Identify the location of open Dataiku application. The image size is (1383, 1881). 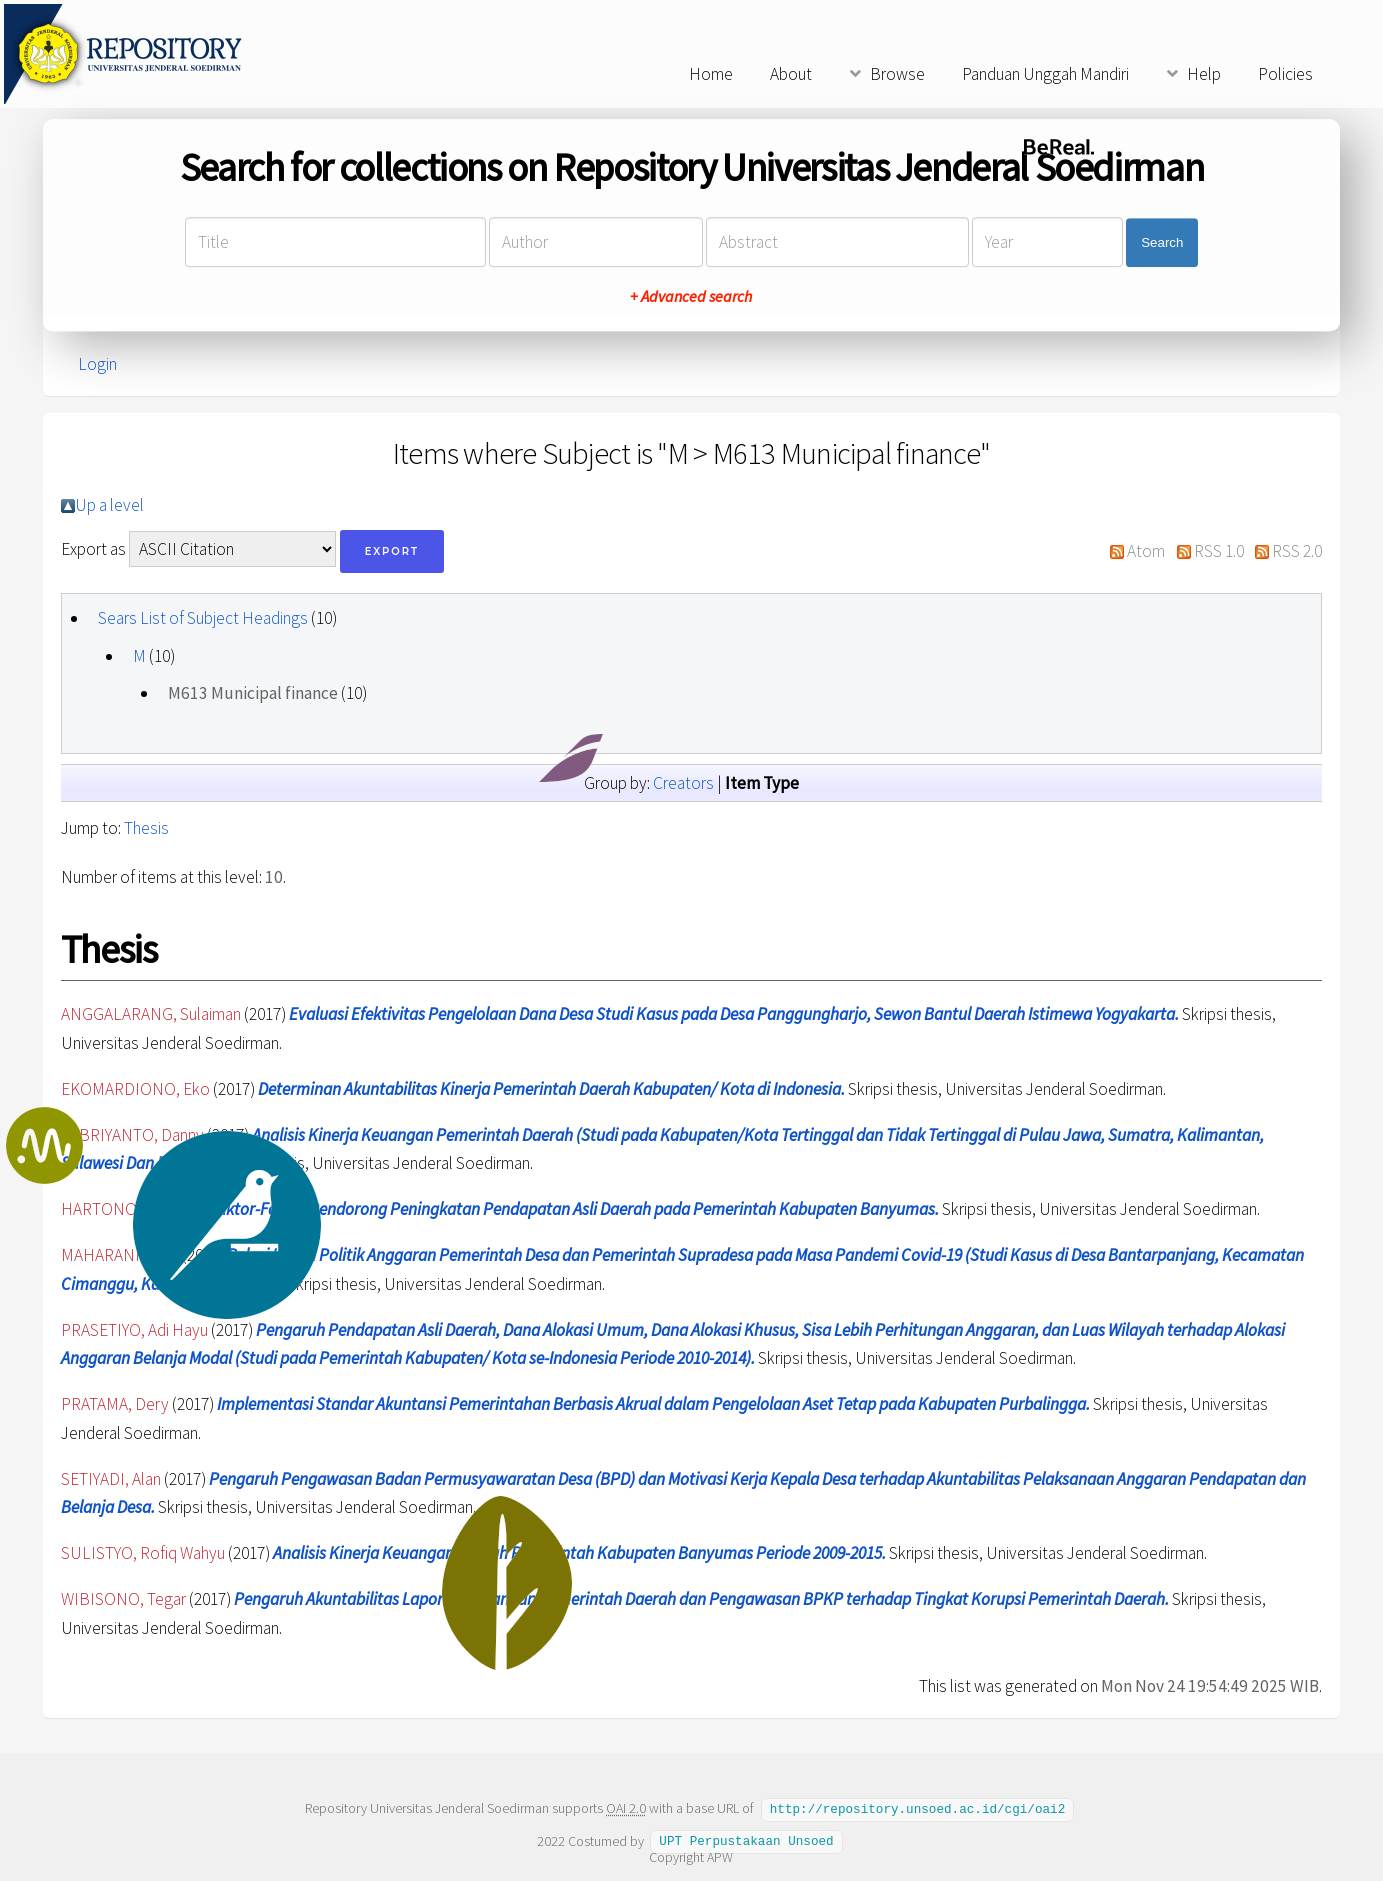
(227, 1225).